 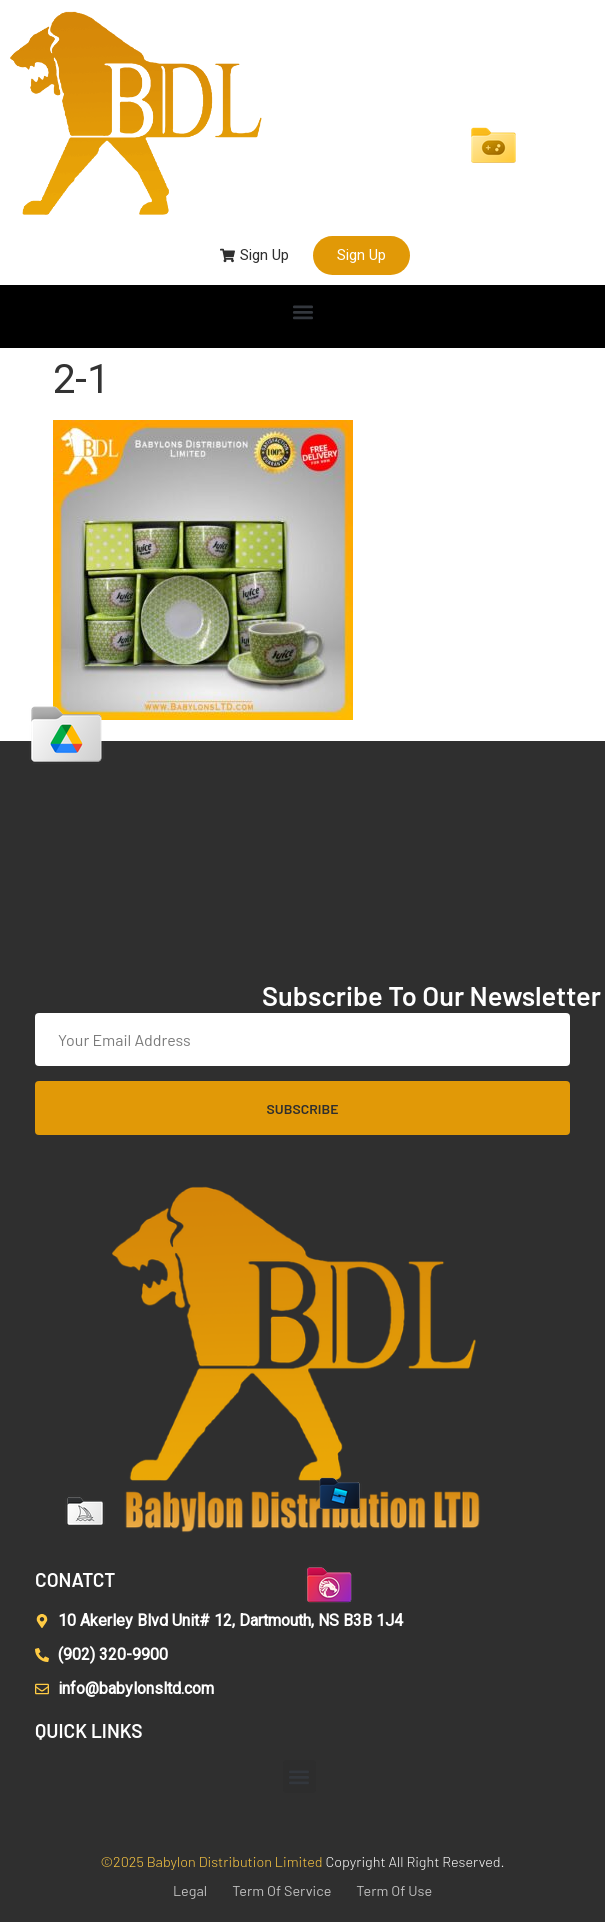 What do you see at coordinates (85, 1512) in the screenshot?
I see `open midjourney projects folder` at bounding box center [85, 1512].